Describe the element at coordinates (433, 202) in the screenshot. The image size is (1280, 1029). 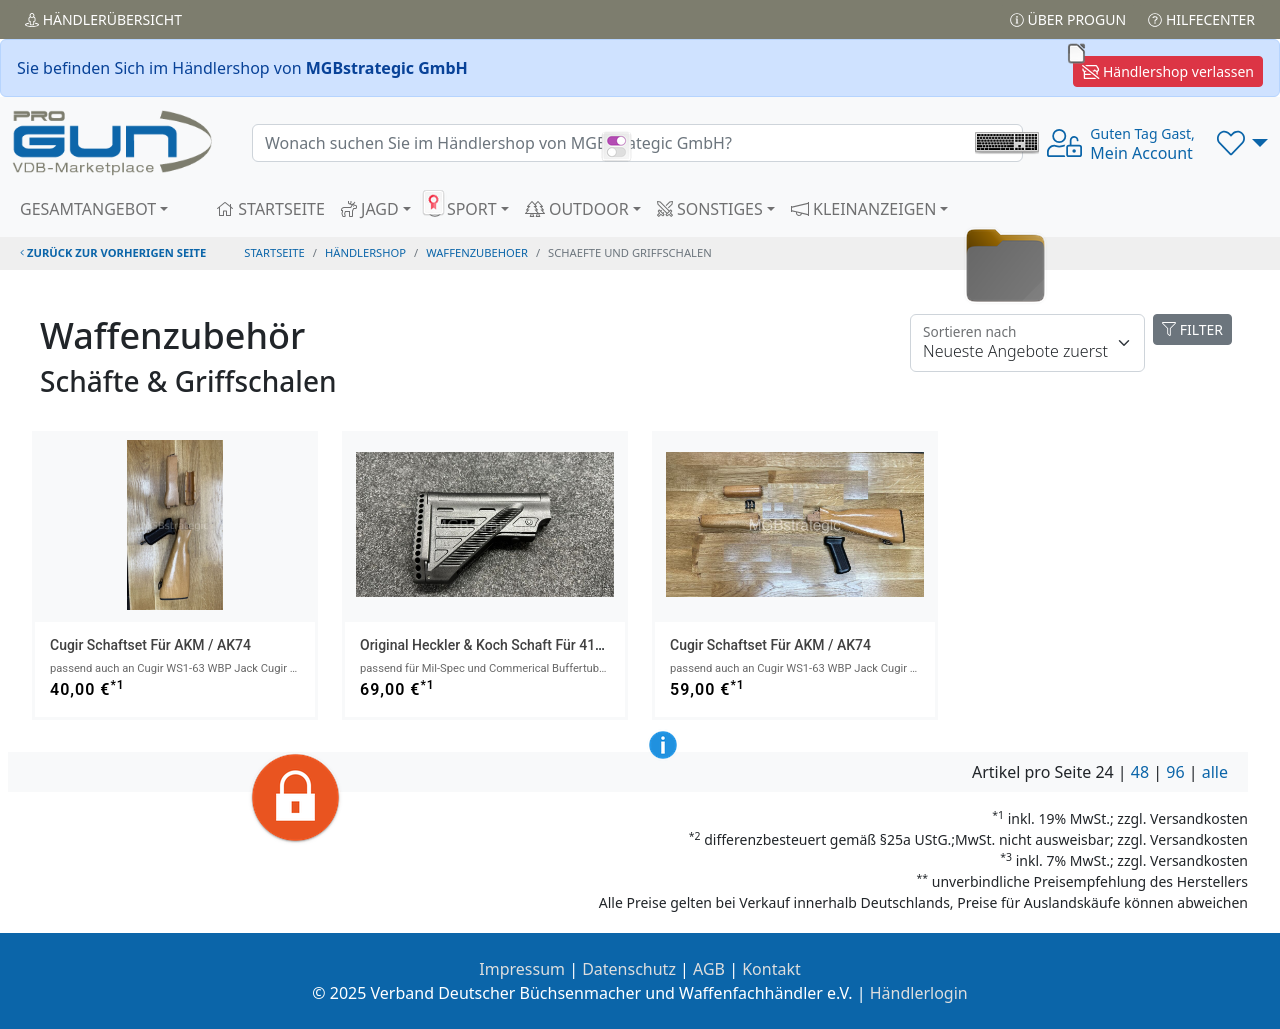
I see `pkcs7 certificate bundle file` at that location.